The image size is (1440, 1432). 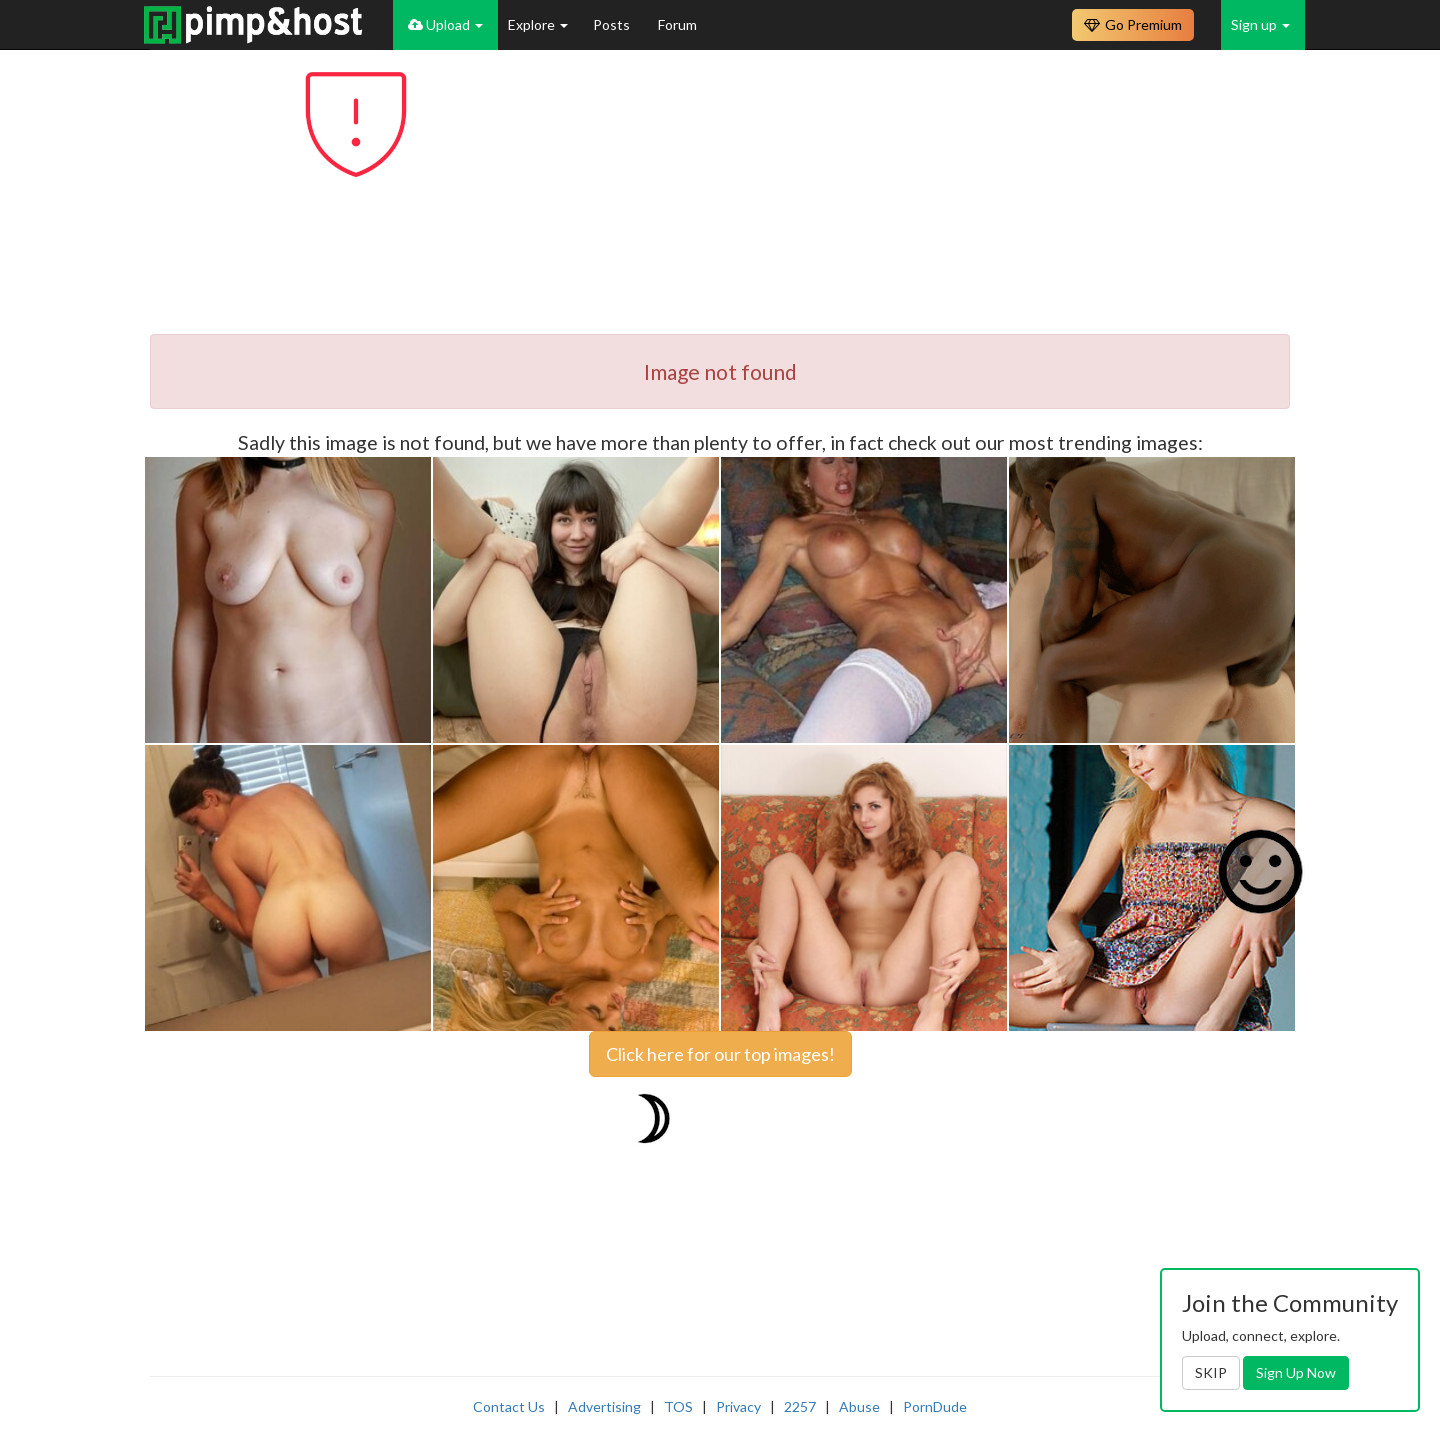 What do you see at coordinates (1260, 871) in the screenshot?
I see `rate your experience as positive` at bounding box center [1260, 871].